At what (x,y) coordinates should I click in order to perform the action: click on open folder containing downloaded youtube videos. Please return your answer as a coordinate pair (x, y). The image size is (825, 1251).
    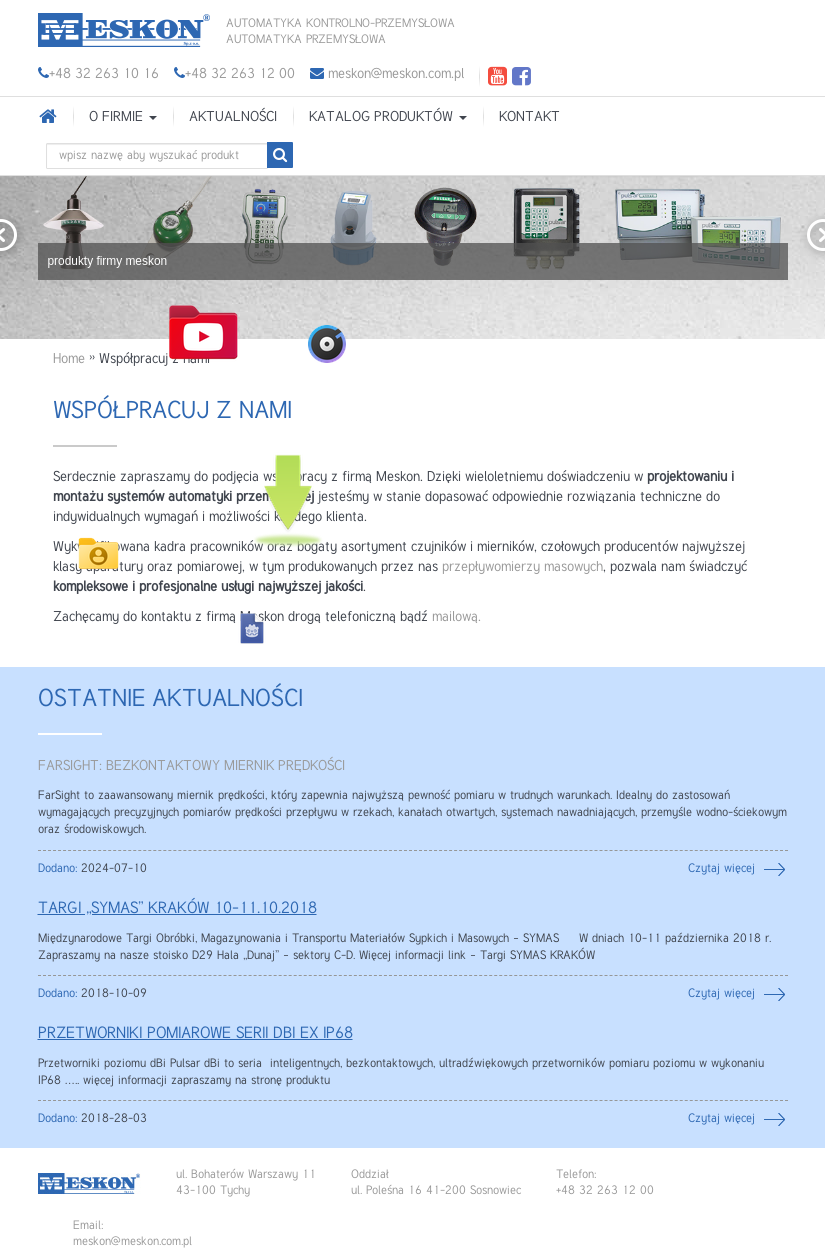
    Looking at the image, I should click on (203, 334).